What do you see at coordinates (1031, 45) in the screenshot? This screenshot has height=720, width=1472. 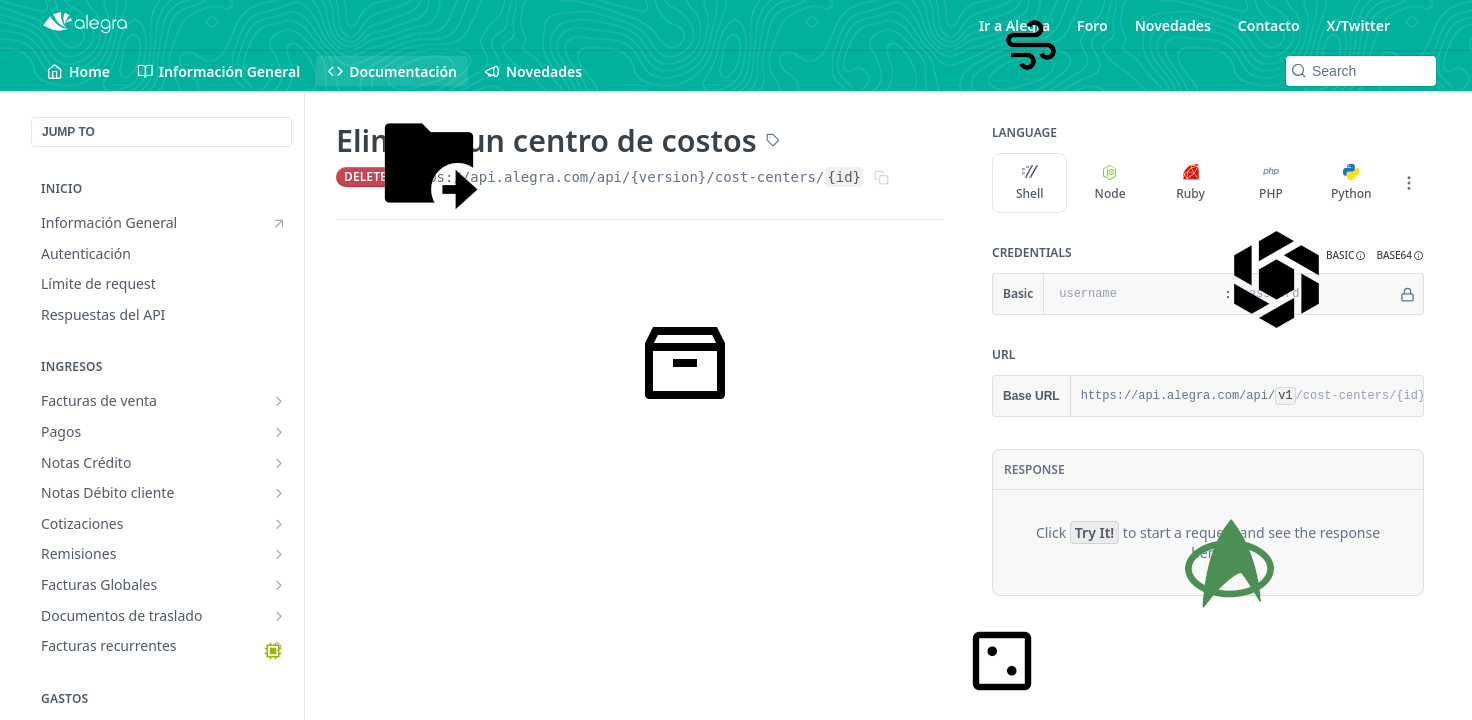 I see `indicates windy weather conditions` at bounding box center [1031, 45].